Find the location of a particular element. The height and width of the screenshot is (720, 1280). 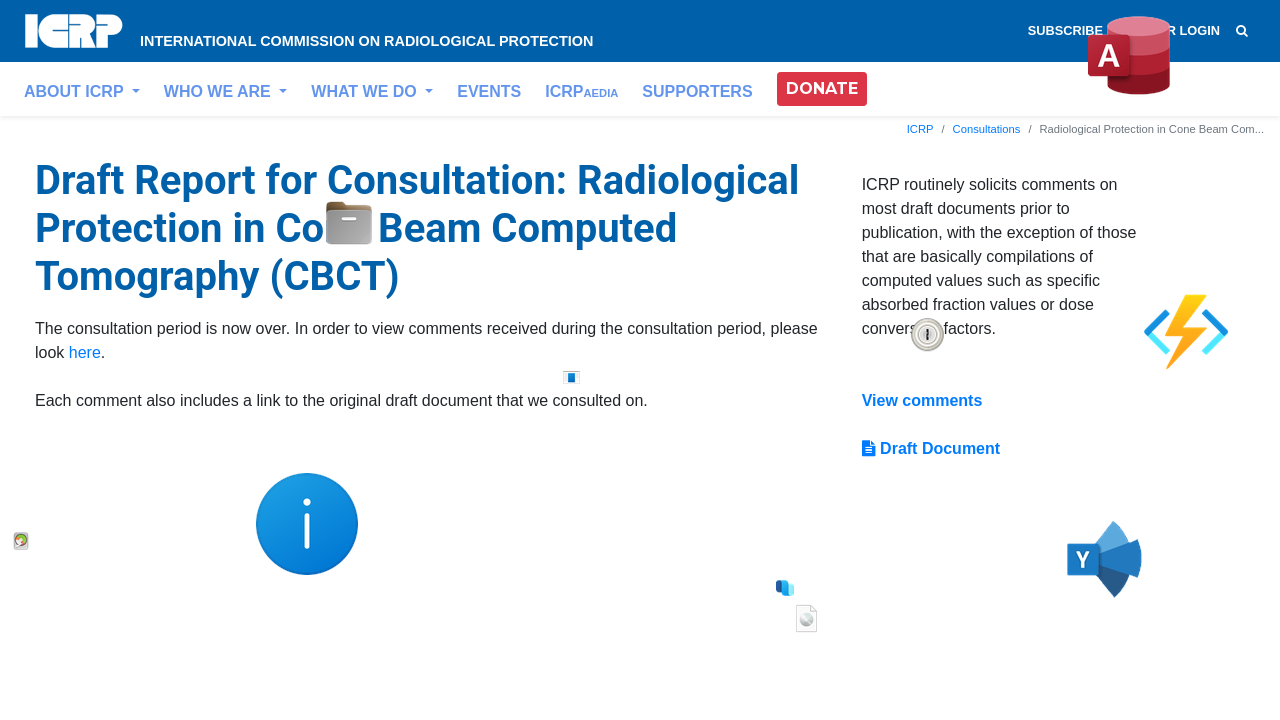

open the supply chain management app is located at coordinates (785, 588).